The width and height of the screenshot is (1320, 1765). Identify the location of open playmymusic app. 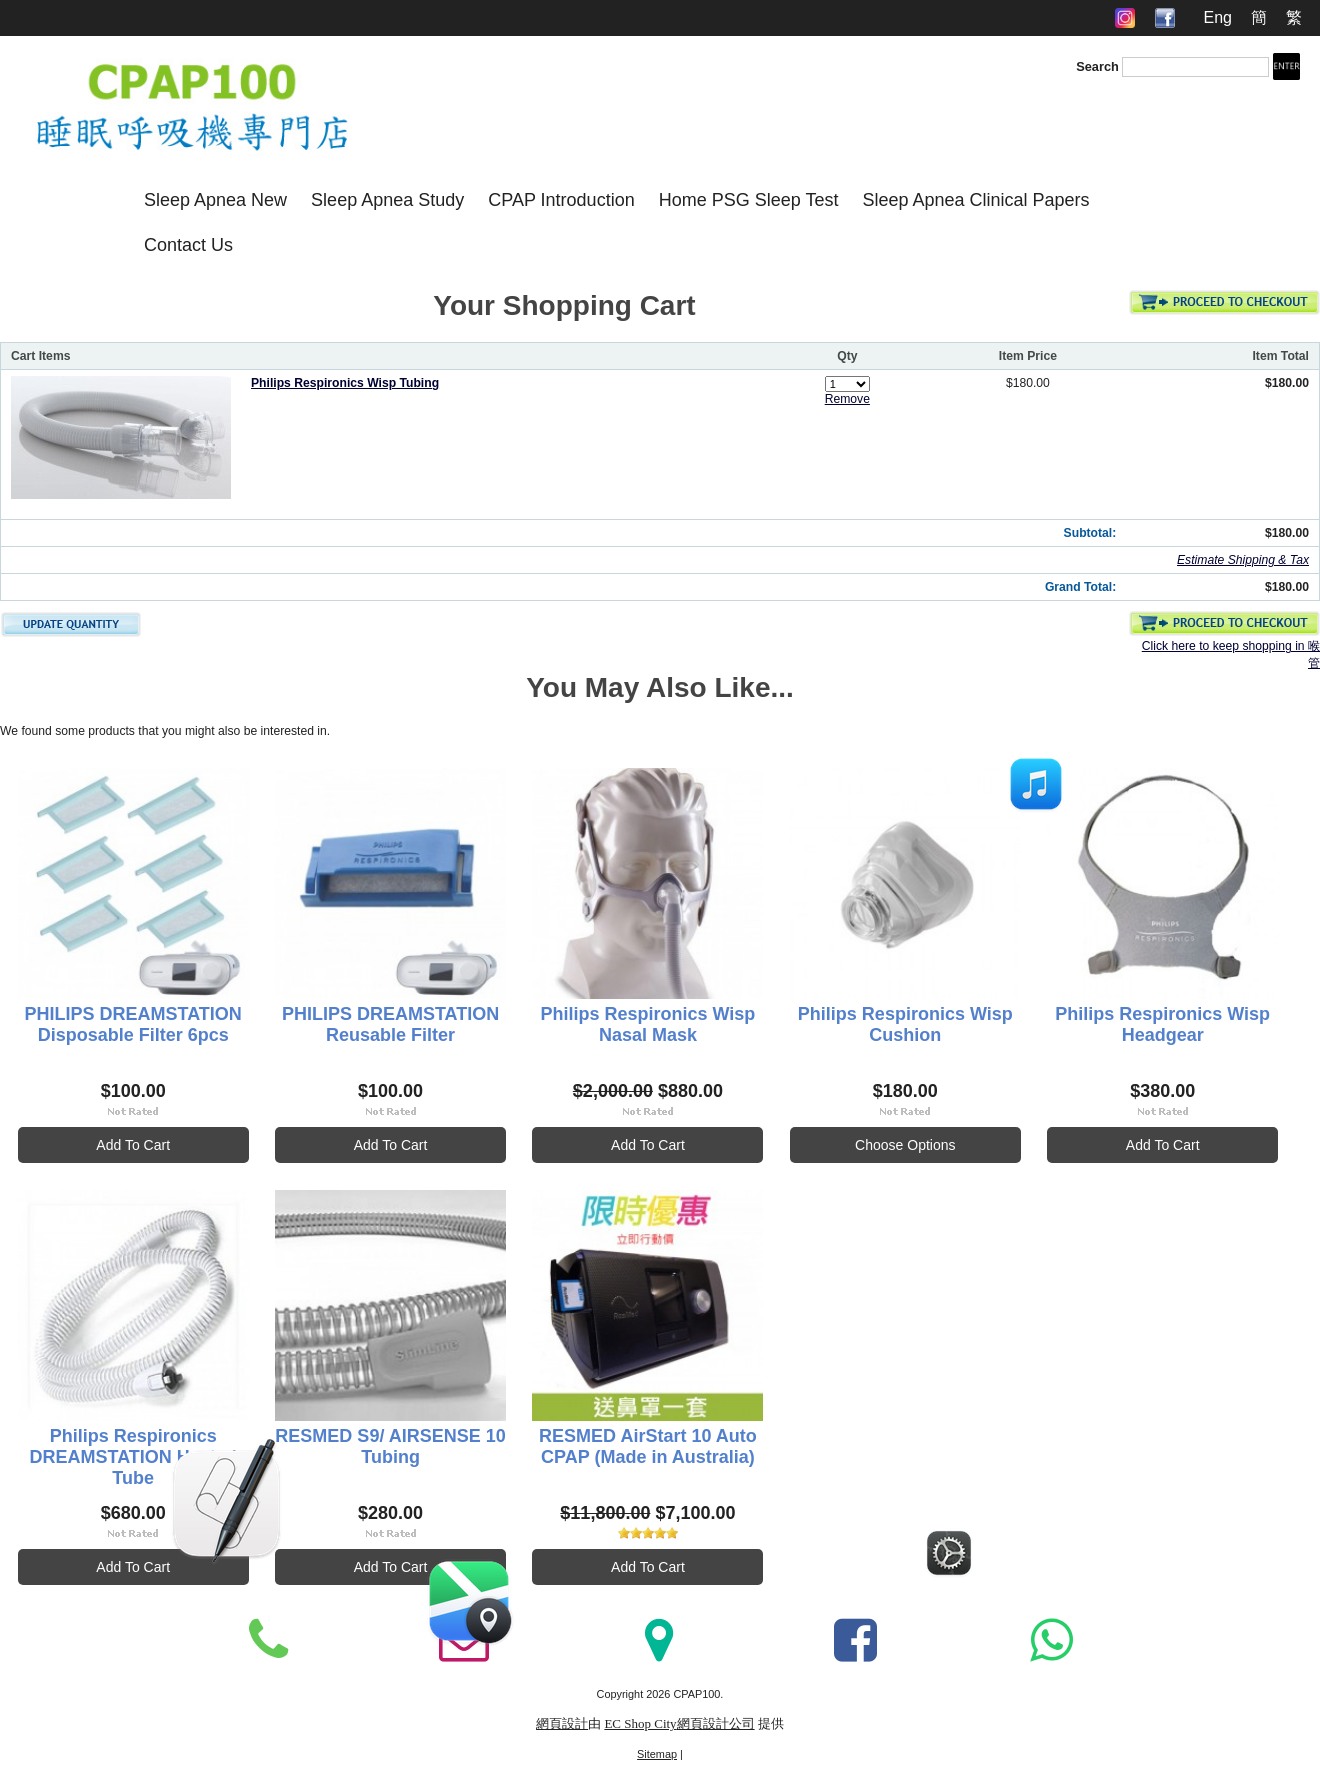
(1036, 784).